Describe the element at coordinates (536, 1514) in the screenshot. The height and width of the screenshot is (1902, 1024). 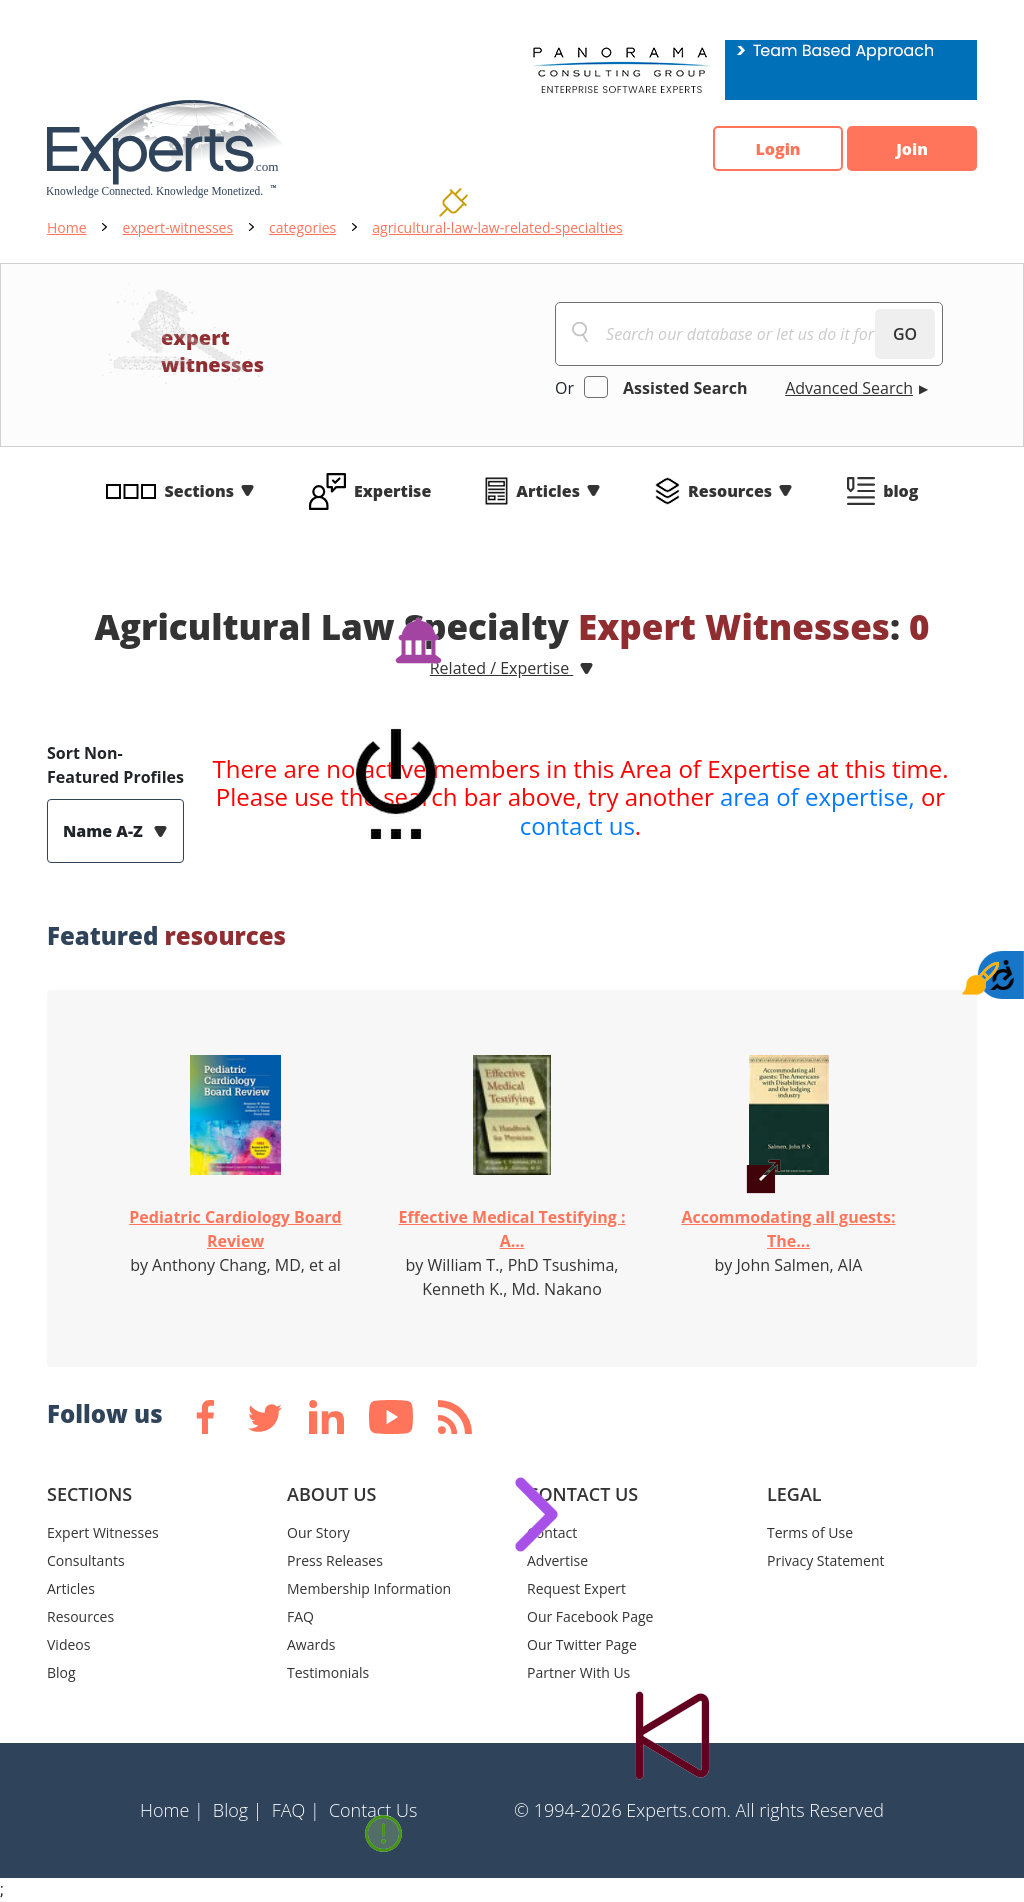
I see `navigate to the next item or screen` at that location.